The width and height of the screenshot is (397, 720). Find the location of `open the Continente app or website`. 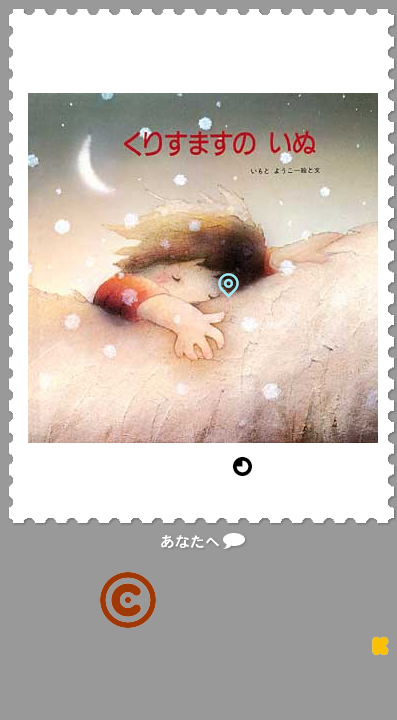

open the Continente app or website is located at coordinates (128, 600).